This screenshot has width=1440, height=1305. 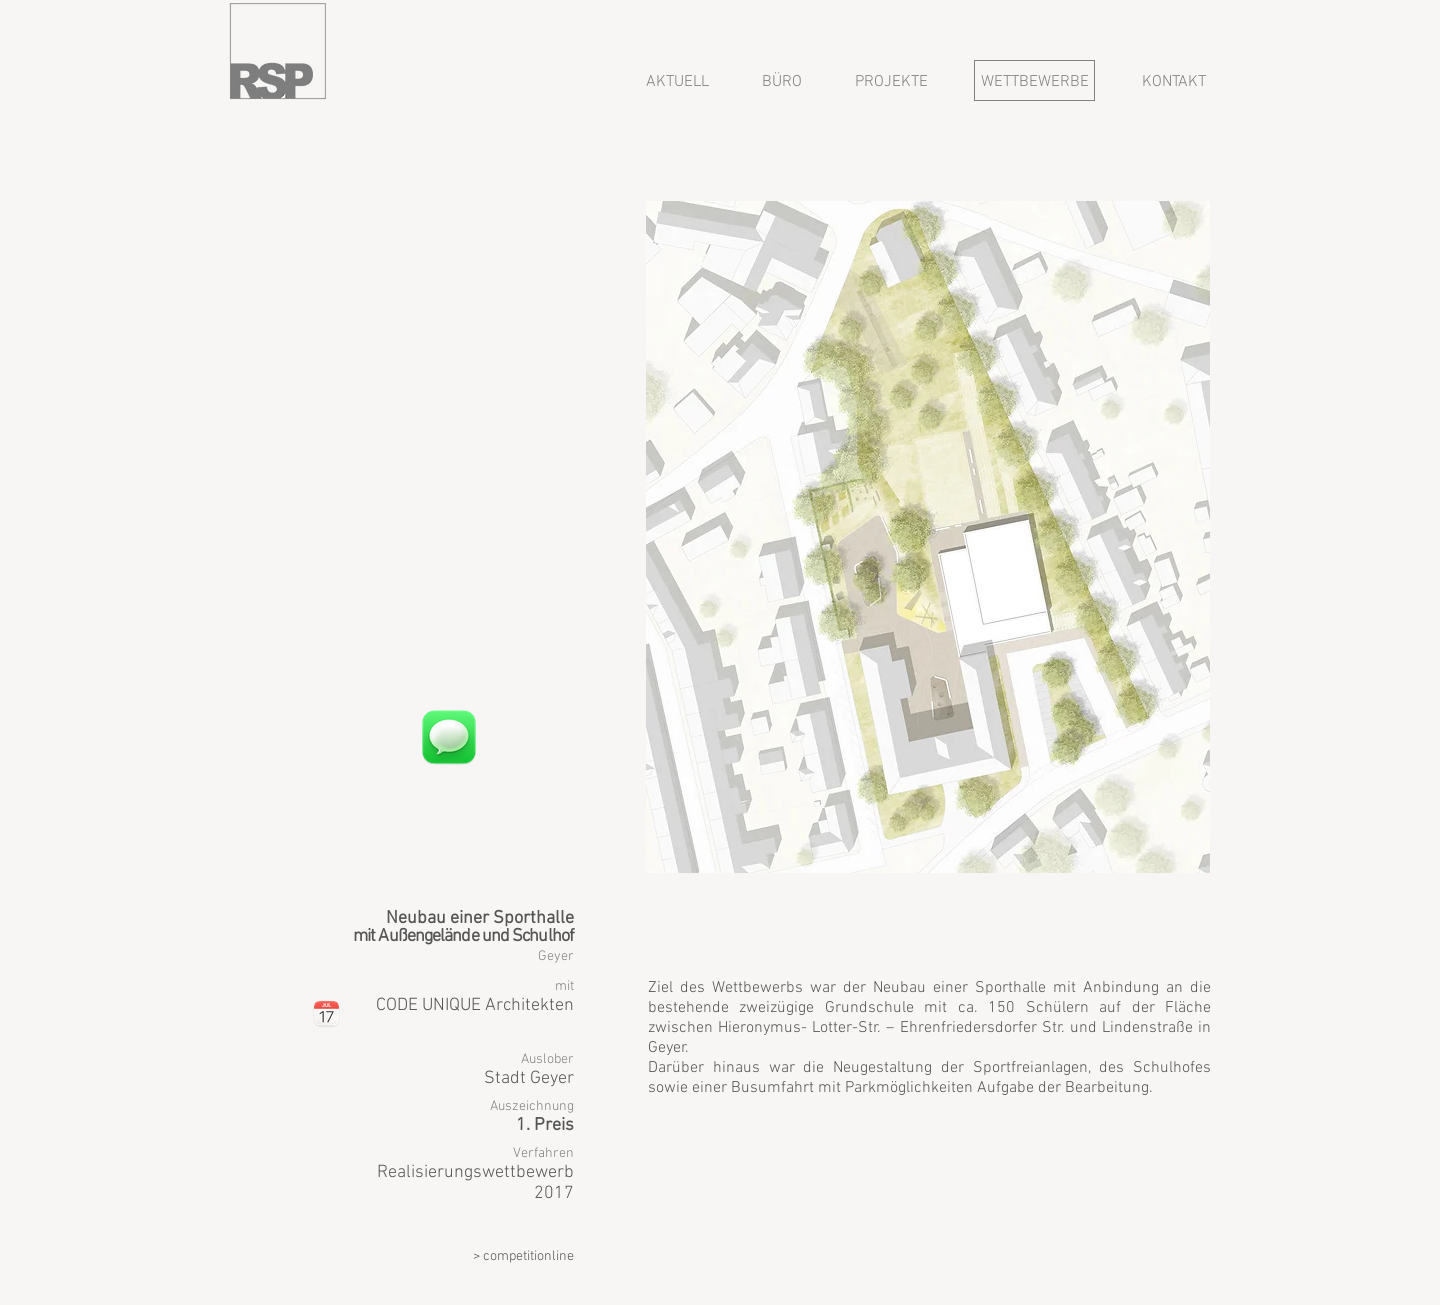 What do you see at coordinates (449, 737) in the screenshot?
I see `open the messages app` at bounding box center [449, 737].